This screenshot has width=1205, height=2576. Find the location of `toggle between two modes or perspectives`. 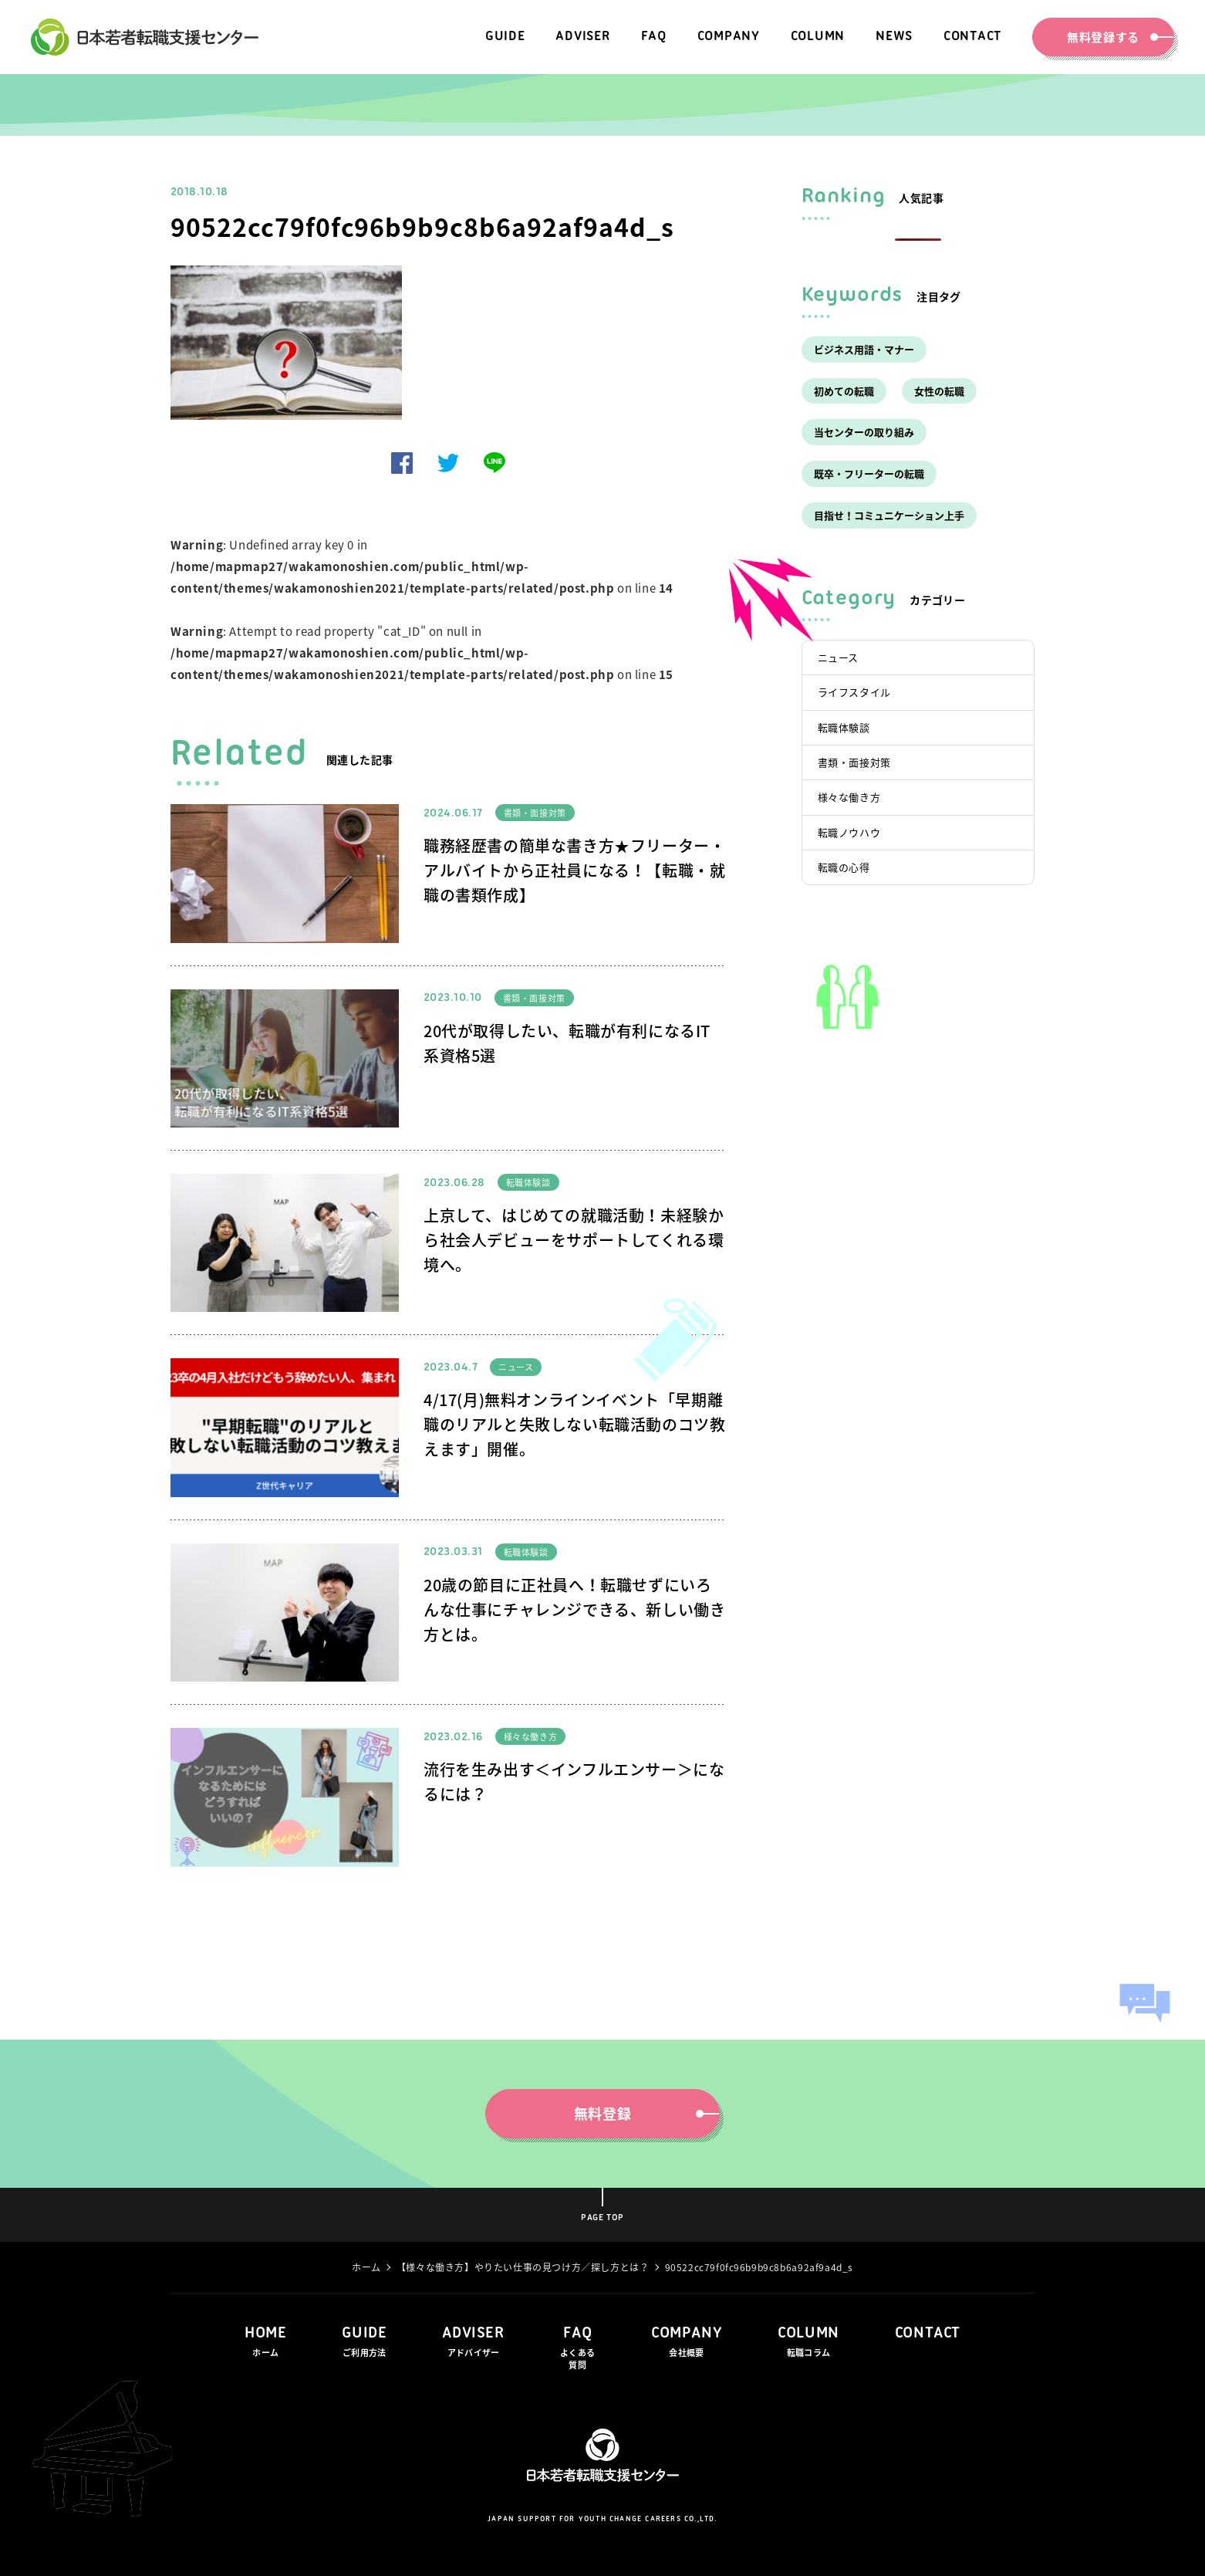

toggle between two modes or perspectives is located at coordinates (847, 996).